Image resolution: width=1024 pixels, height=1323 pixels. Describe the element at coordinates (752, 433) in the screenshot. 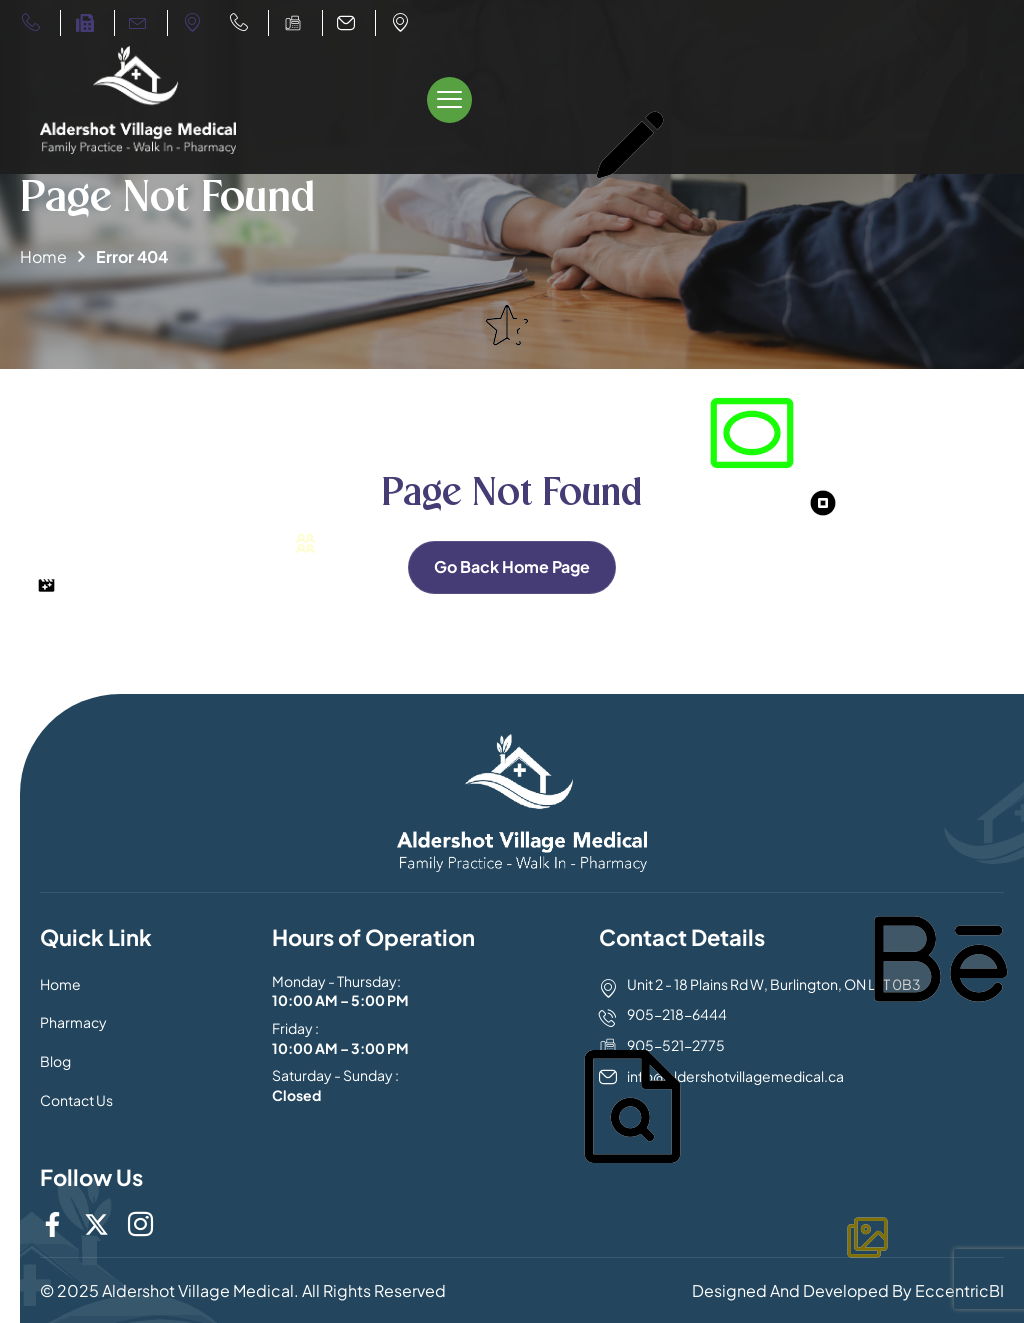

I see `apply vignette effect to photo` at that location.